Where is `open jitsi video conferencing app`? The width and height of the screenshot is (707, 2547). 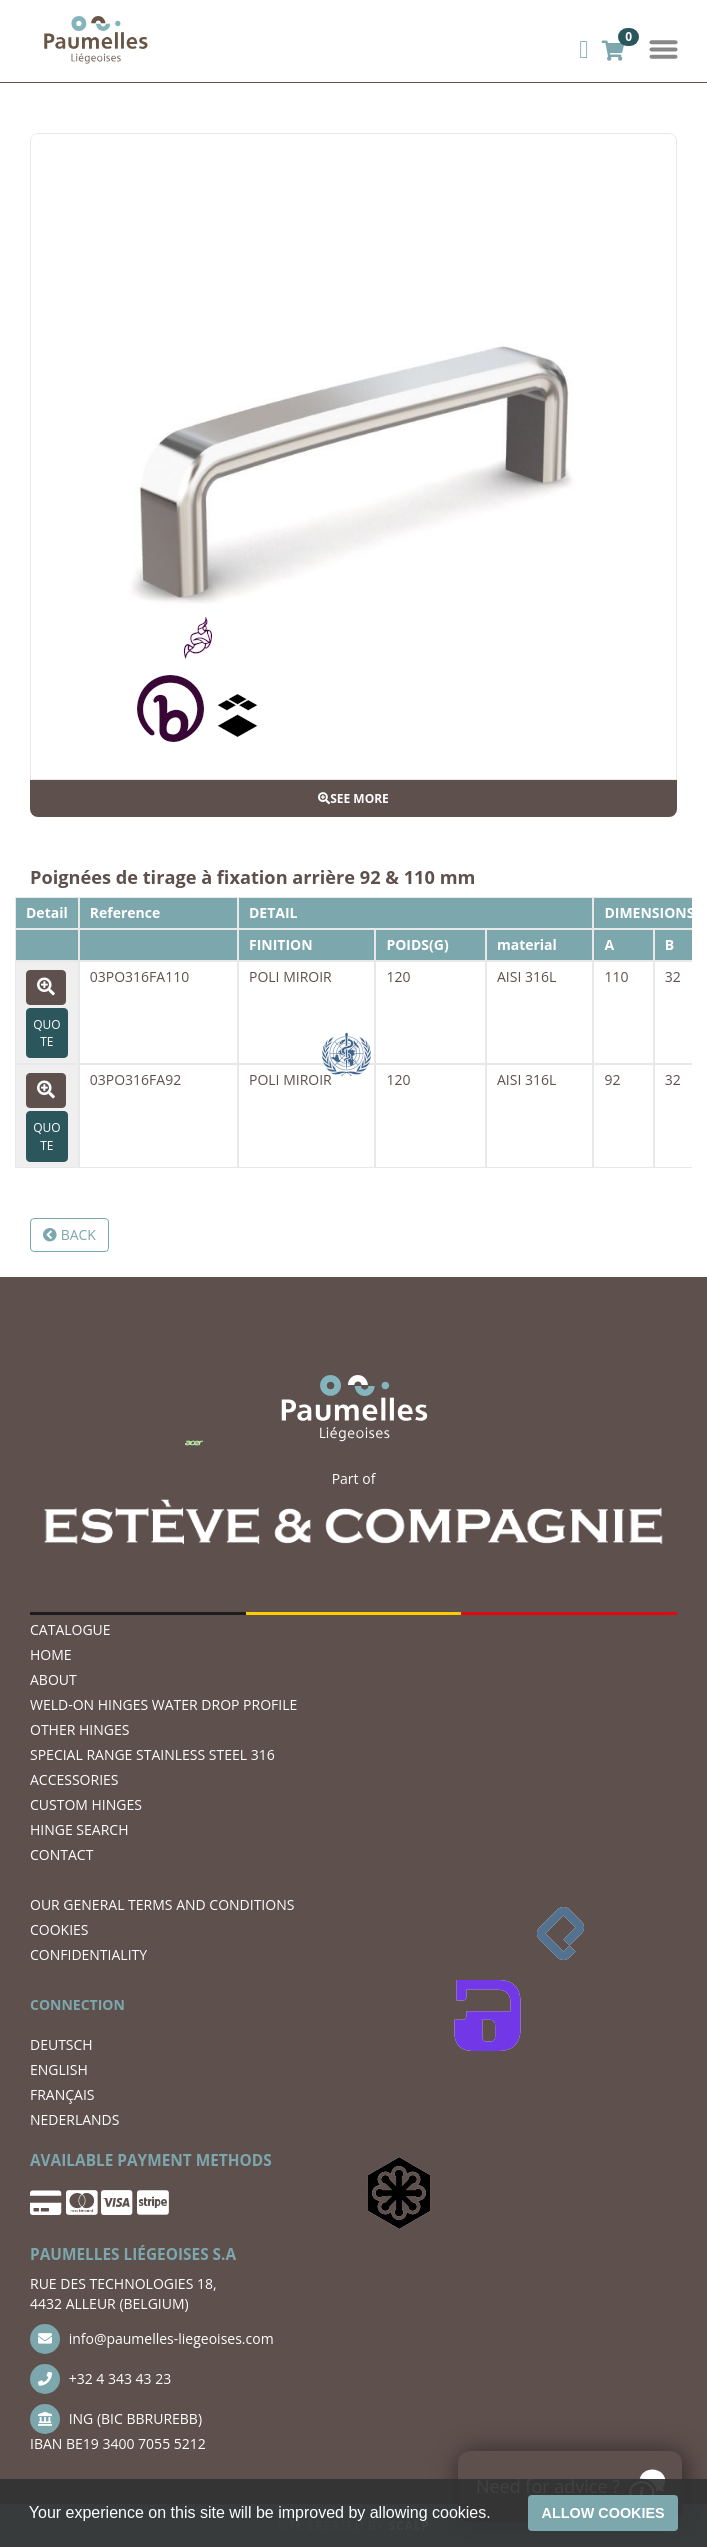 open jitsi video conferencing app is located at coordinates (198, 638).